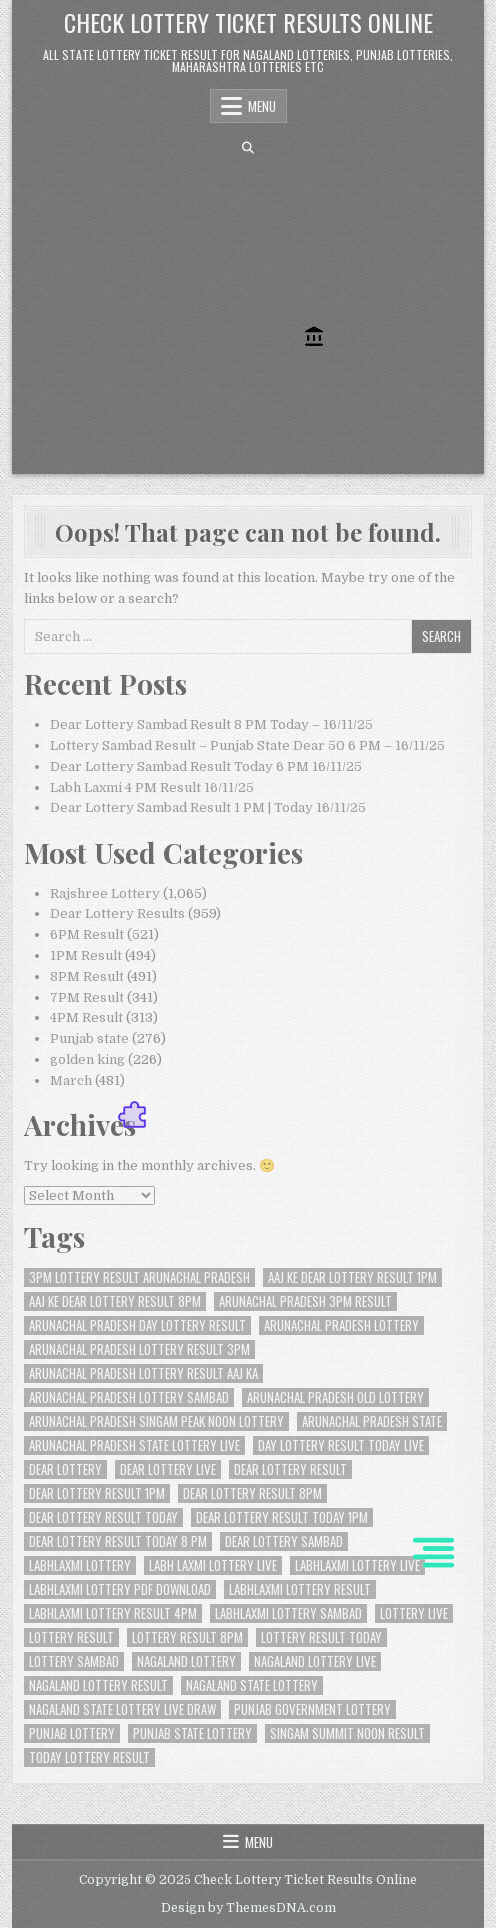  What do you see at coordinates (314, 336) in the screenshot?
I see `access bank or financial account` at bounding box center [314, 336].